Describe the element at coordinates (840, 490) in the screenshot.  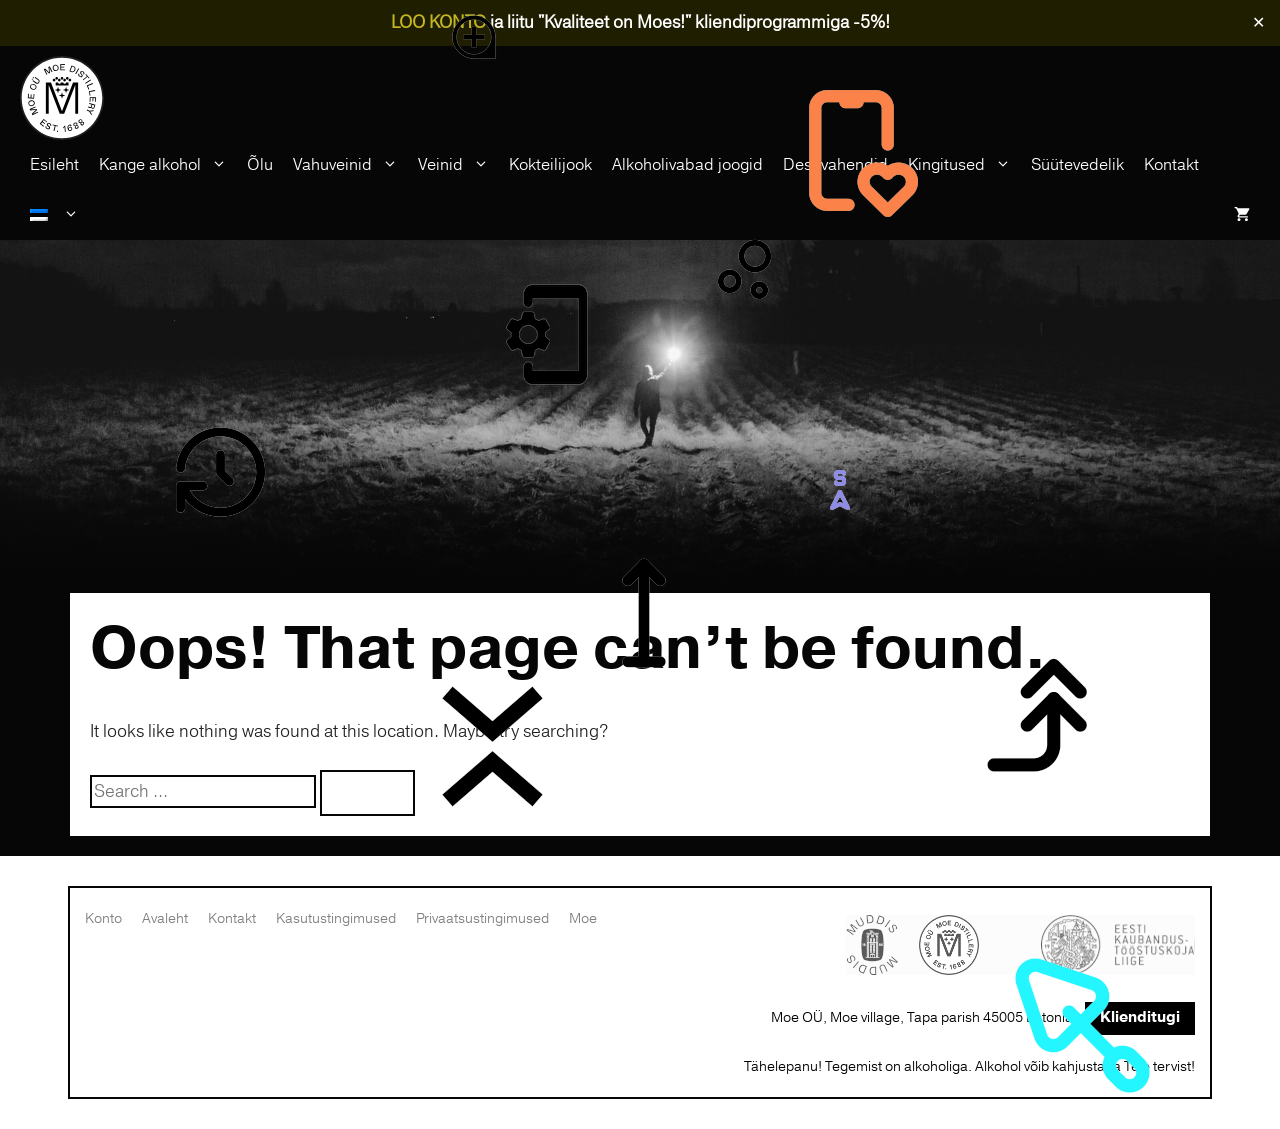
I see `navigate southward` at that location.